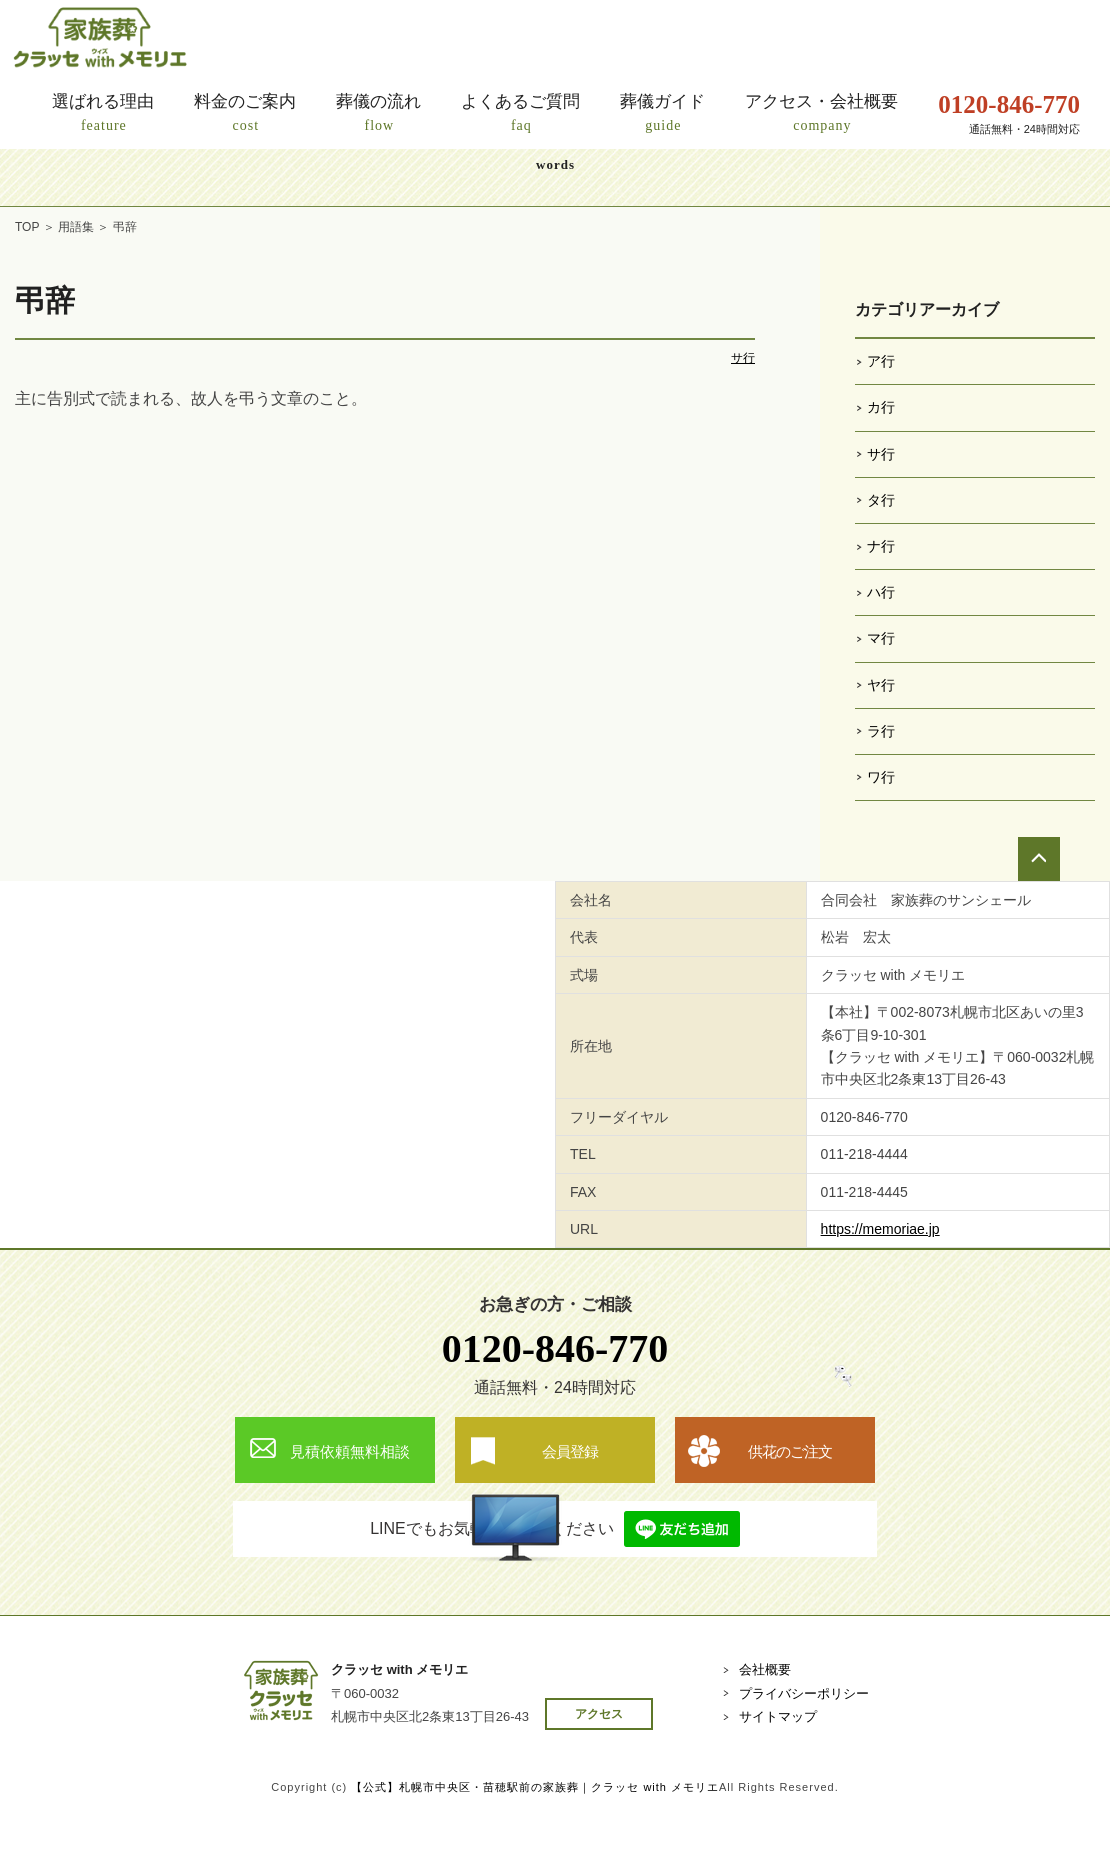  What do you see at coordinates (843, 1376) in the screenshot?
I see `connect bluetooth earbuds` at bounding box center [843, 1376].